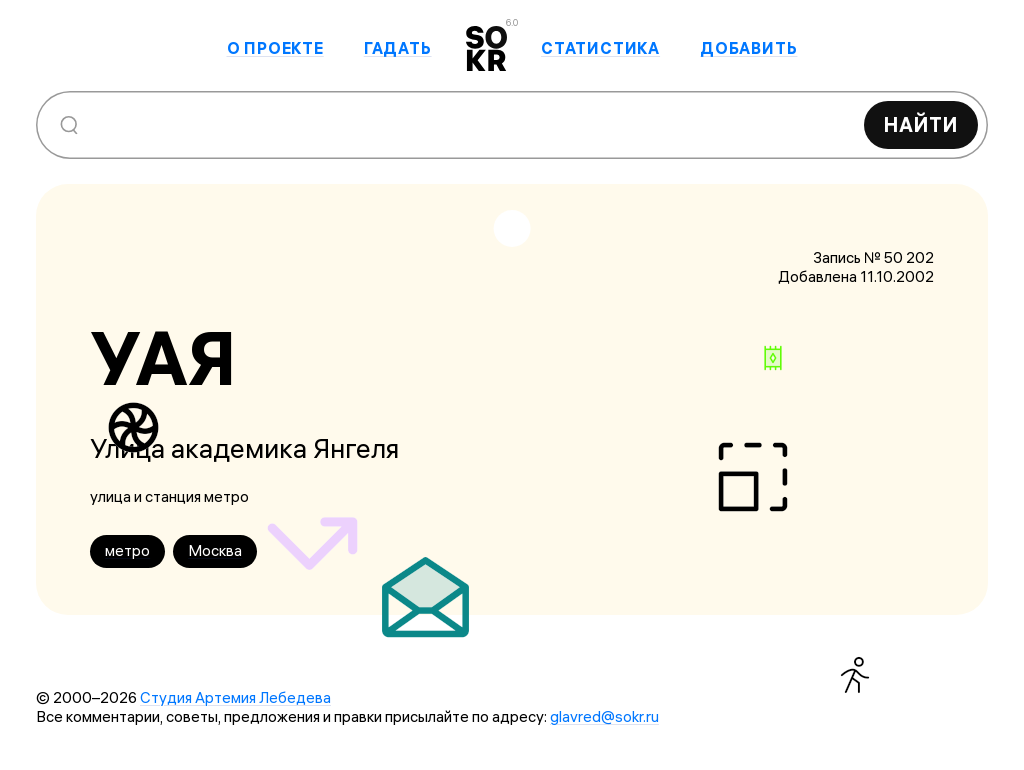 The image size is (1024, 770). I want to click on pedestrian or walking directions mode, so click(855, 675).